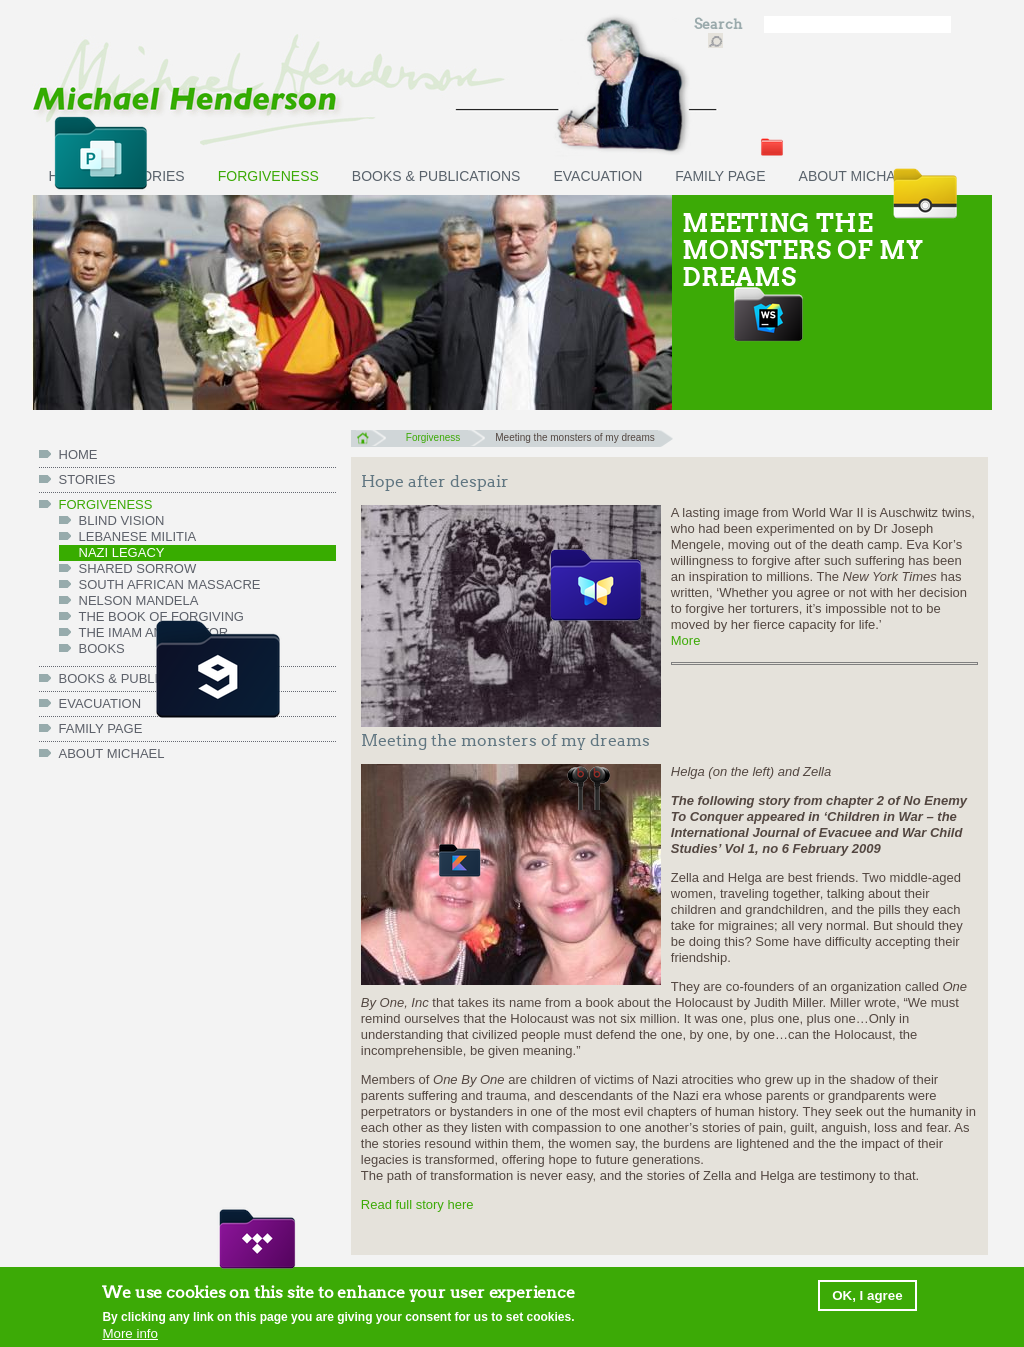 The width and height of the screenshot is (1024, 1347). Describe the element at coordinates (217, 672) in the screenshot. I see `open 9GAG downloads folder` at that location.